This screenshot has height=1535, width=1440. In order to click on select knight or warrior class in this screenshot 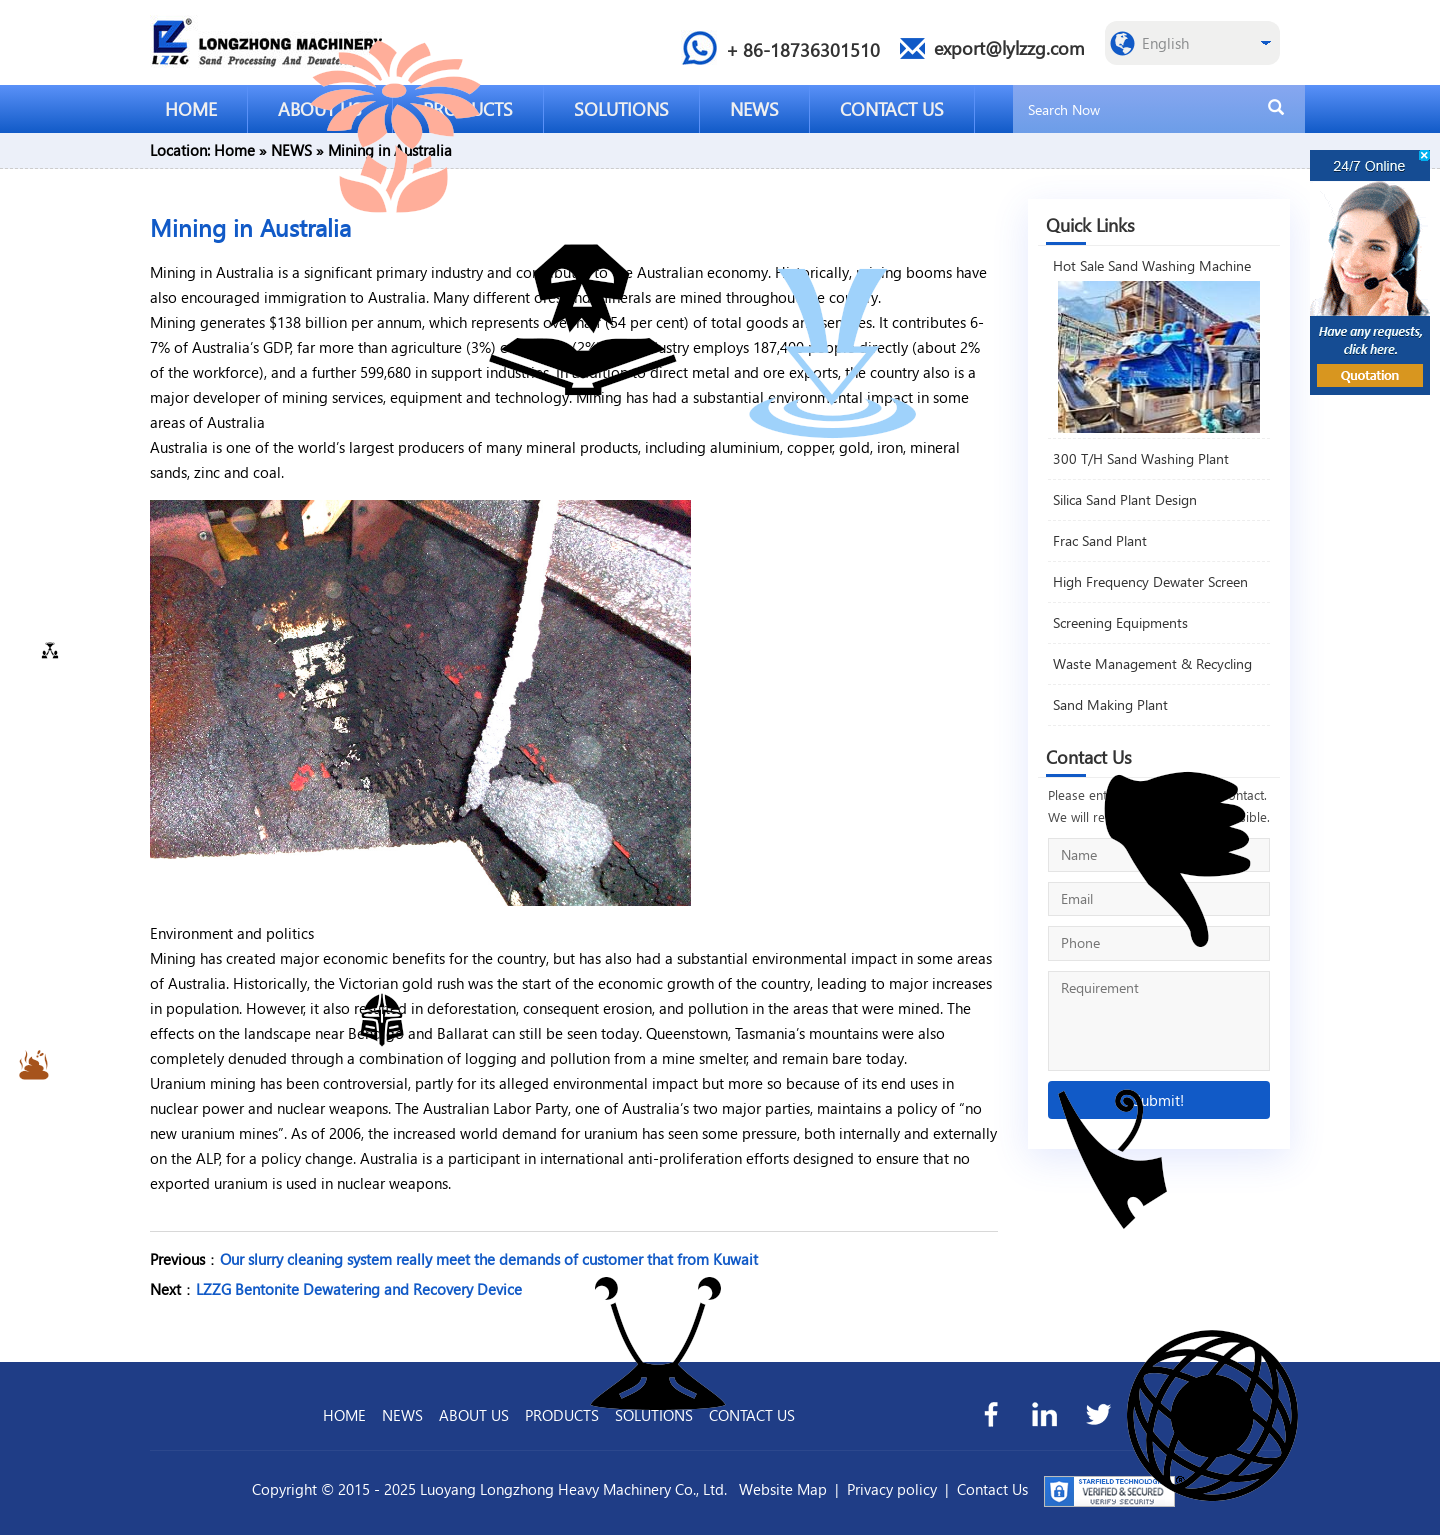, I will do `click(382, 1019)`.